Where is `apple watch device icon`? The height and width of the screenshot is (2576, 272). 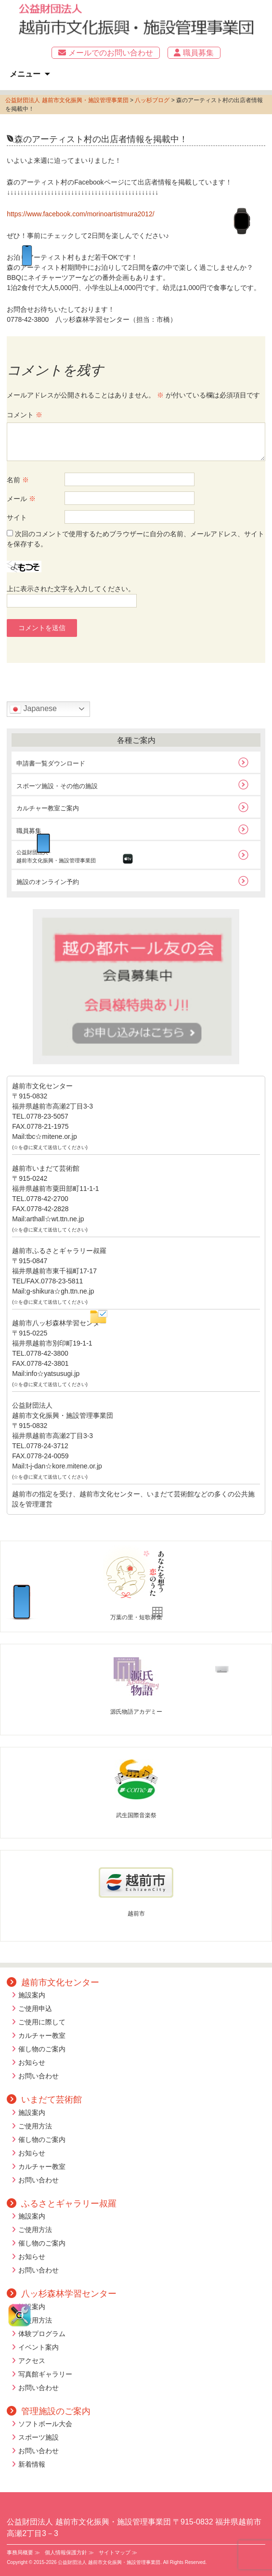
apple watch device icon is located at coordinates (242, 221).